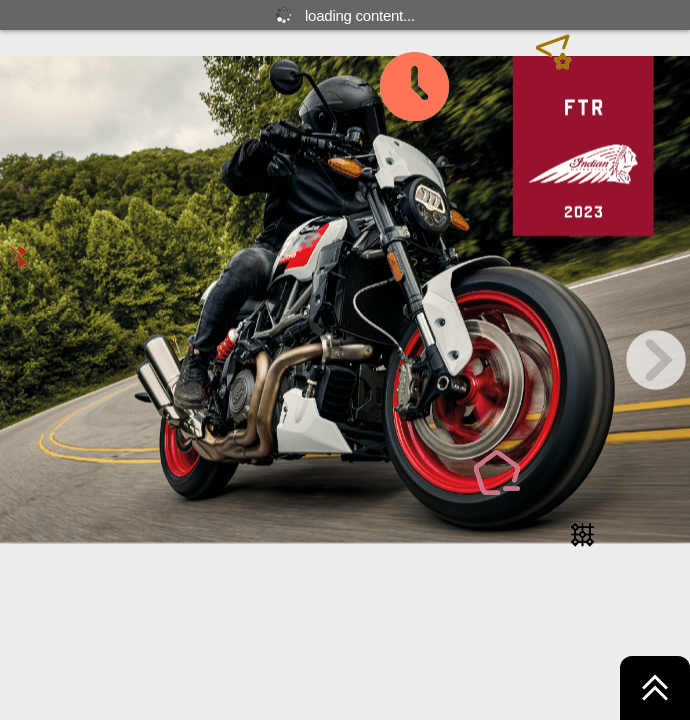 Image resolution: width=690 pixels, height=720 pixels. Describe the element at coordinates (497, 474) in the screenshot. I see `remove a selected shape` at that location.